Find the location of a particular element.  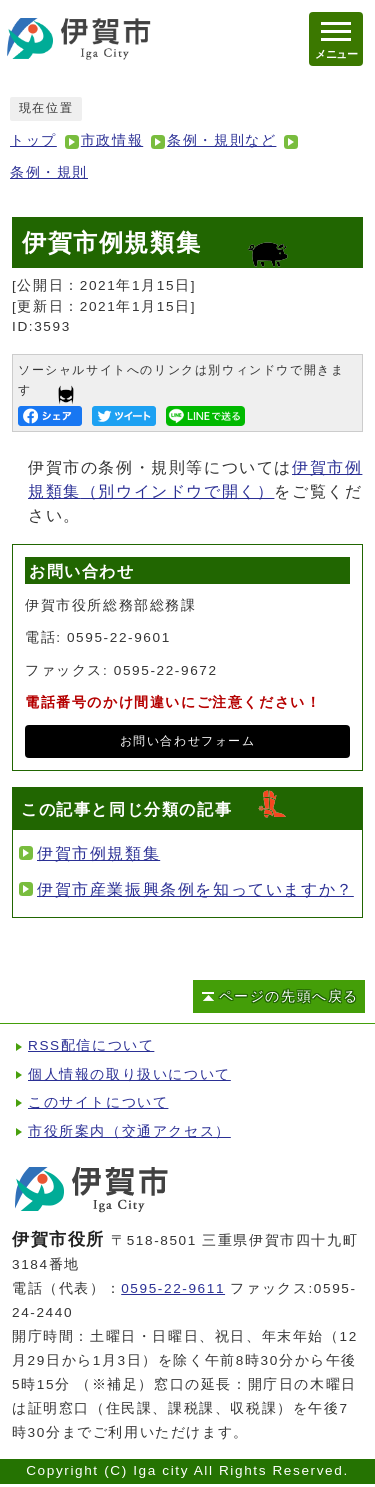

select western or cowboy-themed content is located at coordinates (272, 804).